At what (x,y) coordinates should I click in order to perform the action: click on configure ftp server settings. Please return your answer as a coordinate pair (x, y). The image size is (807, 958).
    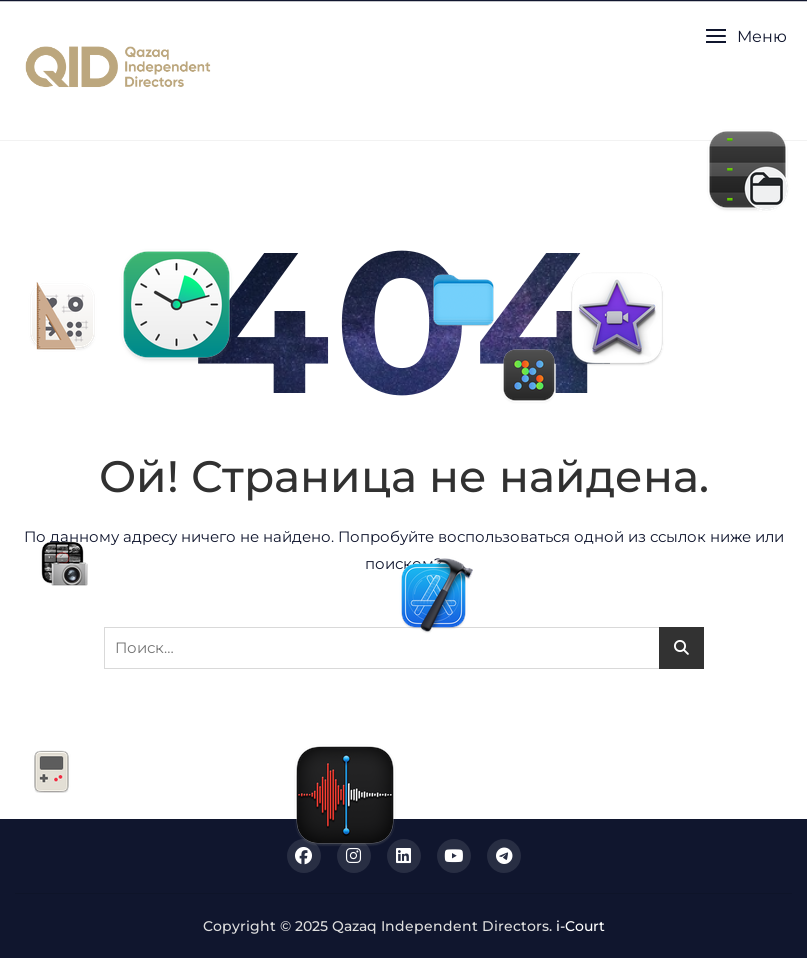
    Looking at the image, I should click on (747, 169).